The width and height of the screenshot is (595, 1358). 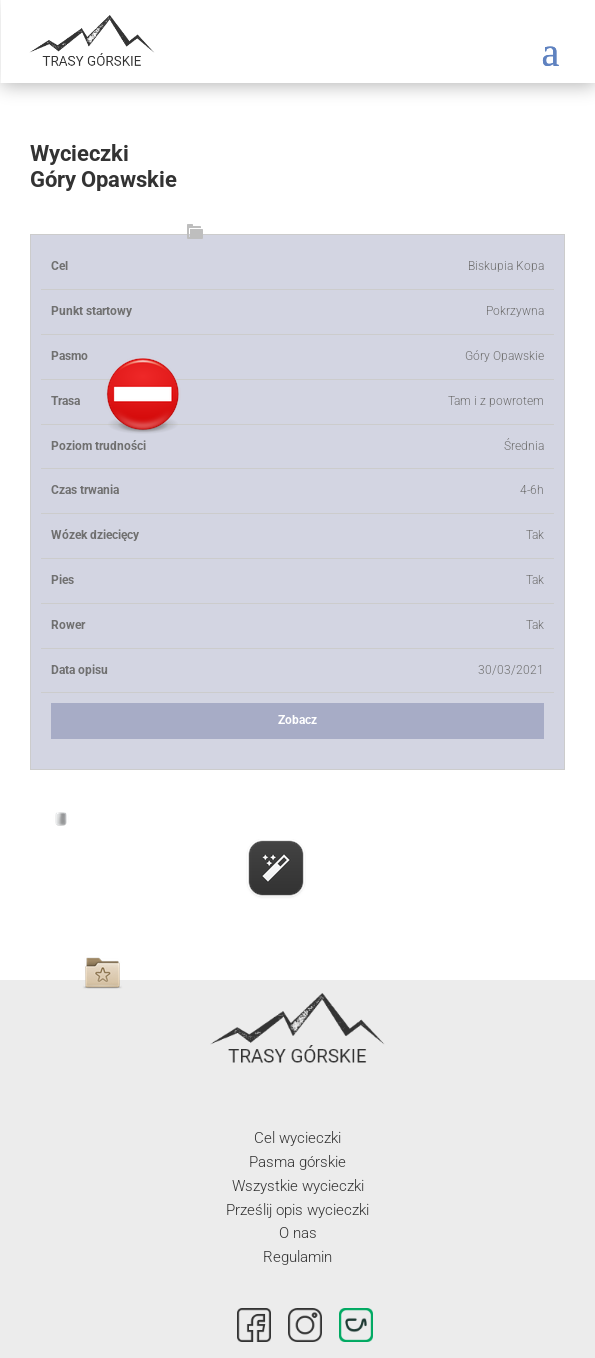 What do you see at coordinates (195, 231) in the screenshot?
I see `access desktop folder` at bounding box center [195, 231].